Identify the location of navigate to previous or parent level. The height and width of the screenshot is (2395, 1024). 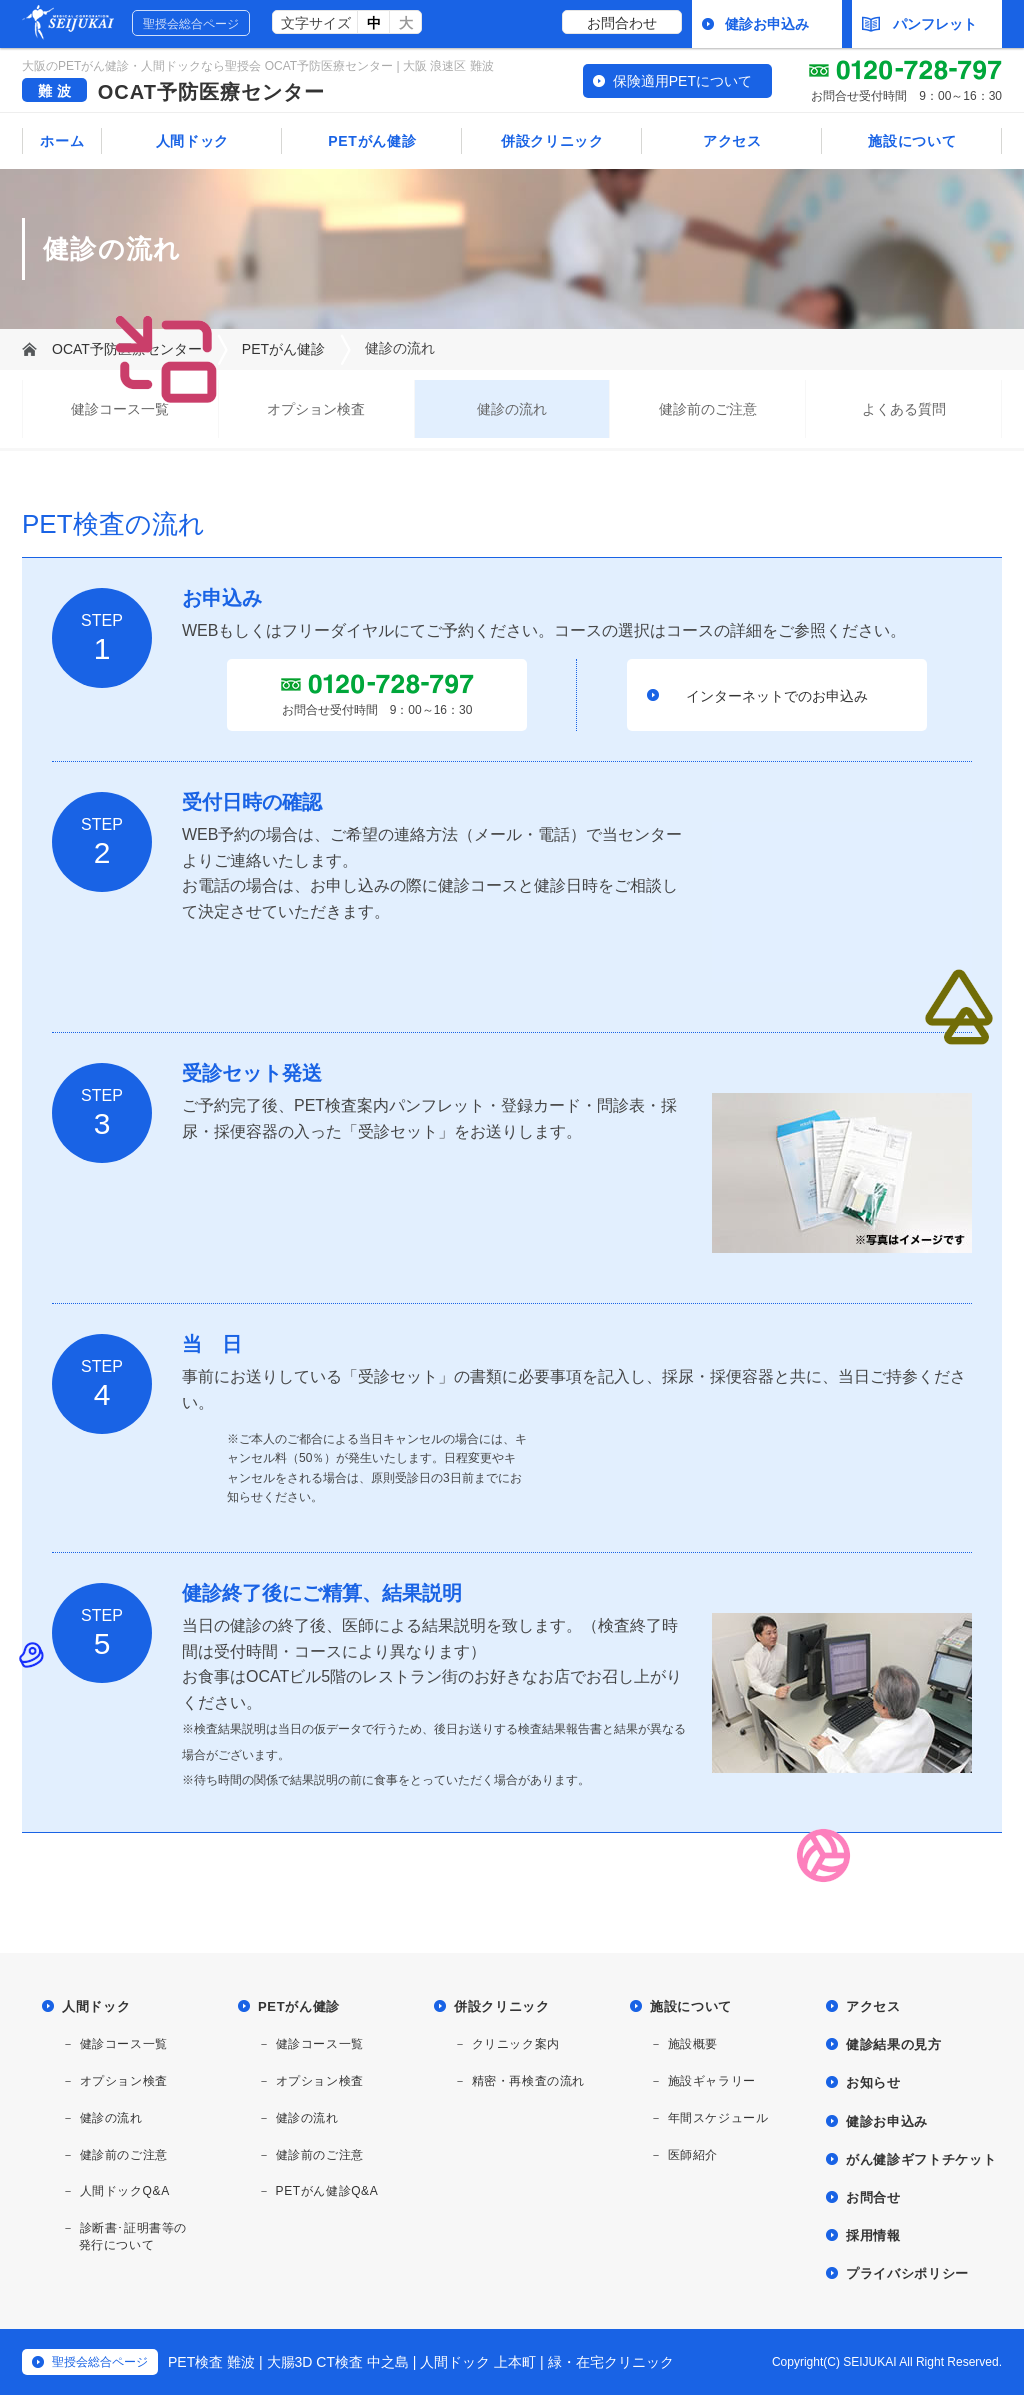
(959, 1007).